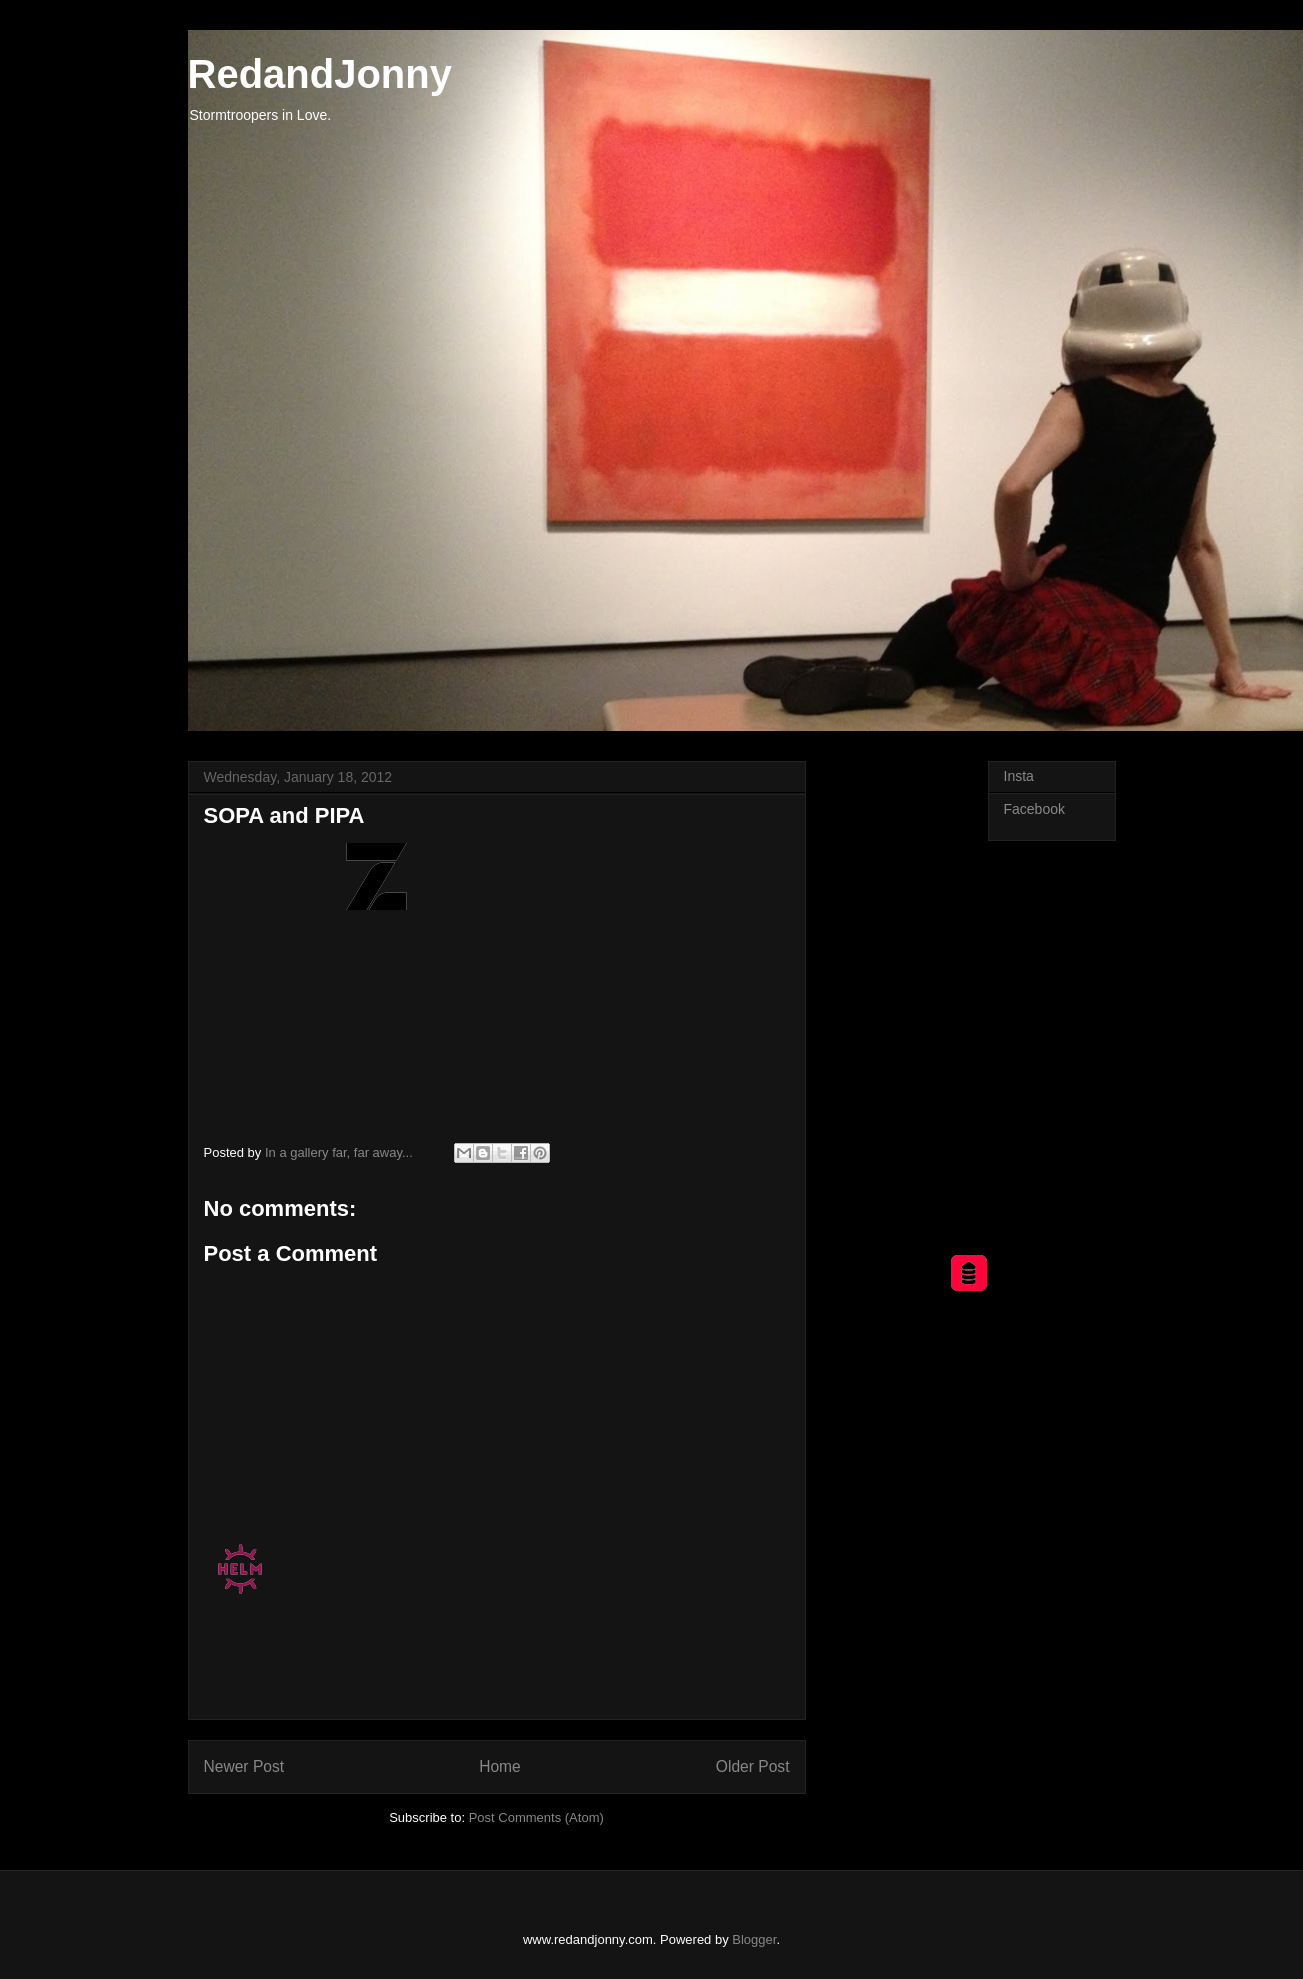 The image size is (1303, 1979). I want to click on helm logo - kubernetes package manager branding, so click(240, 1569).